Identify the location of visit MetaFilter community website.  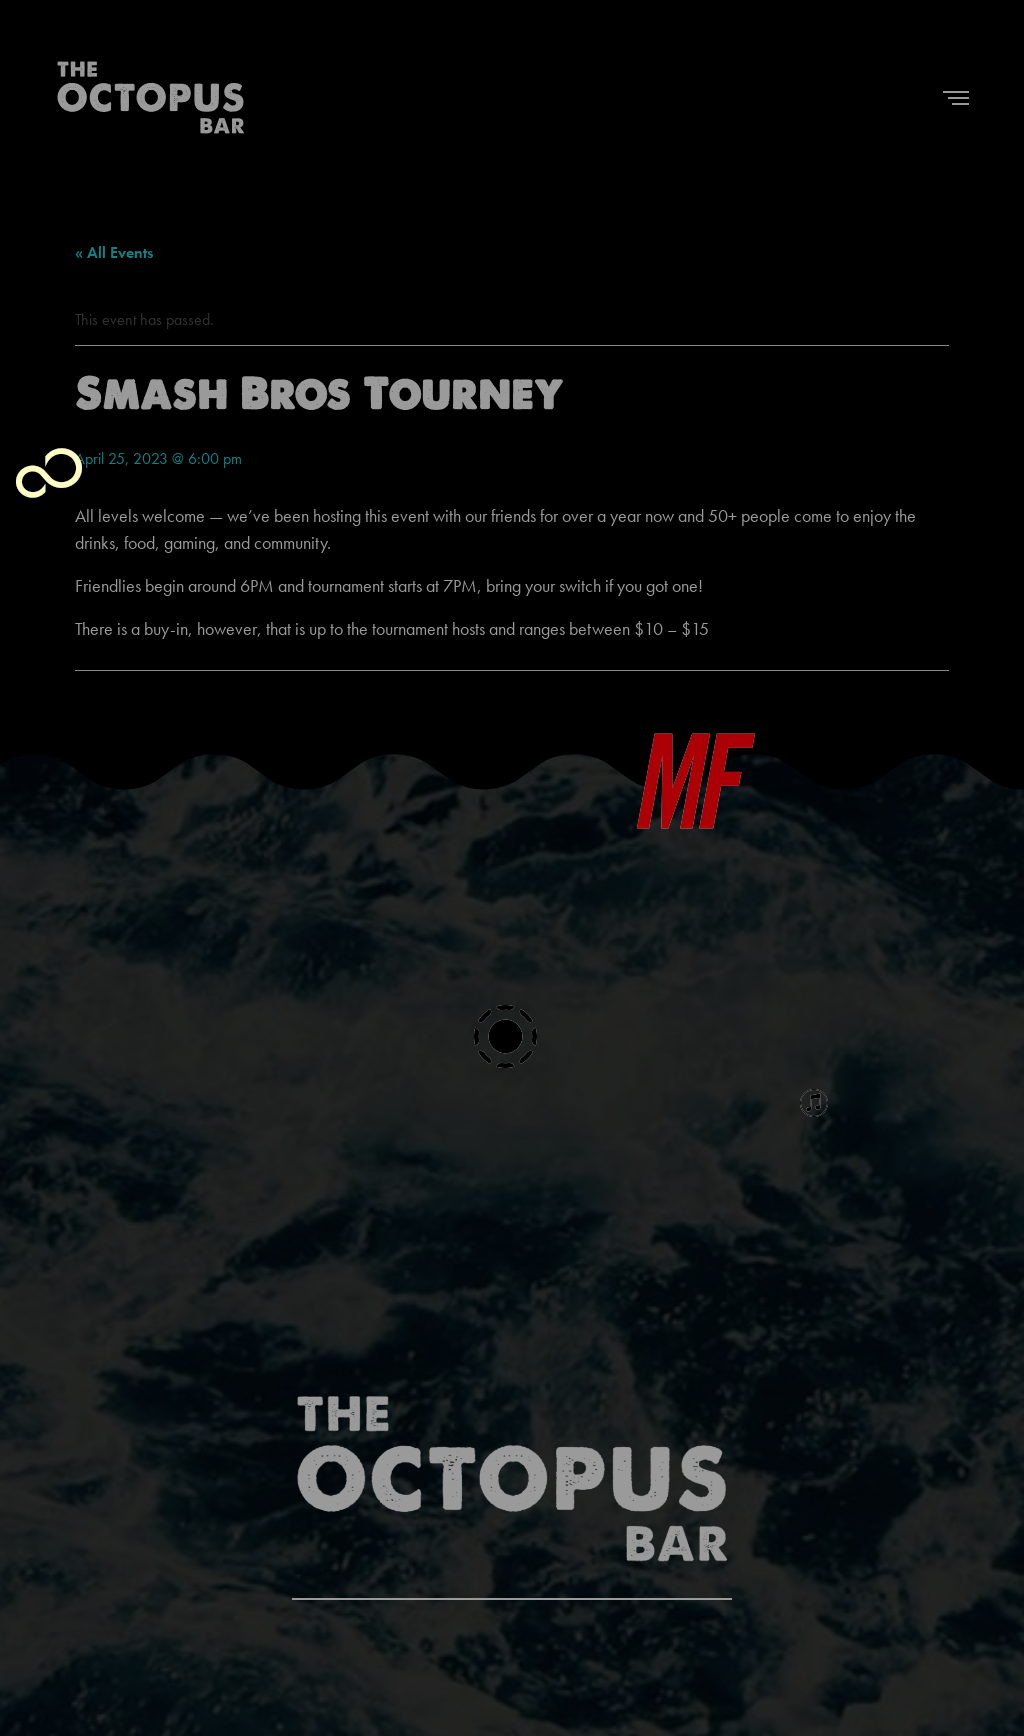
(696, 781).